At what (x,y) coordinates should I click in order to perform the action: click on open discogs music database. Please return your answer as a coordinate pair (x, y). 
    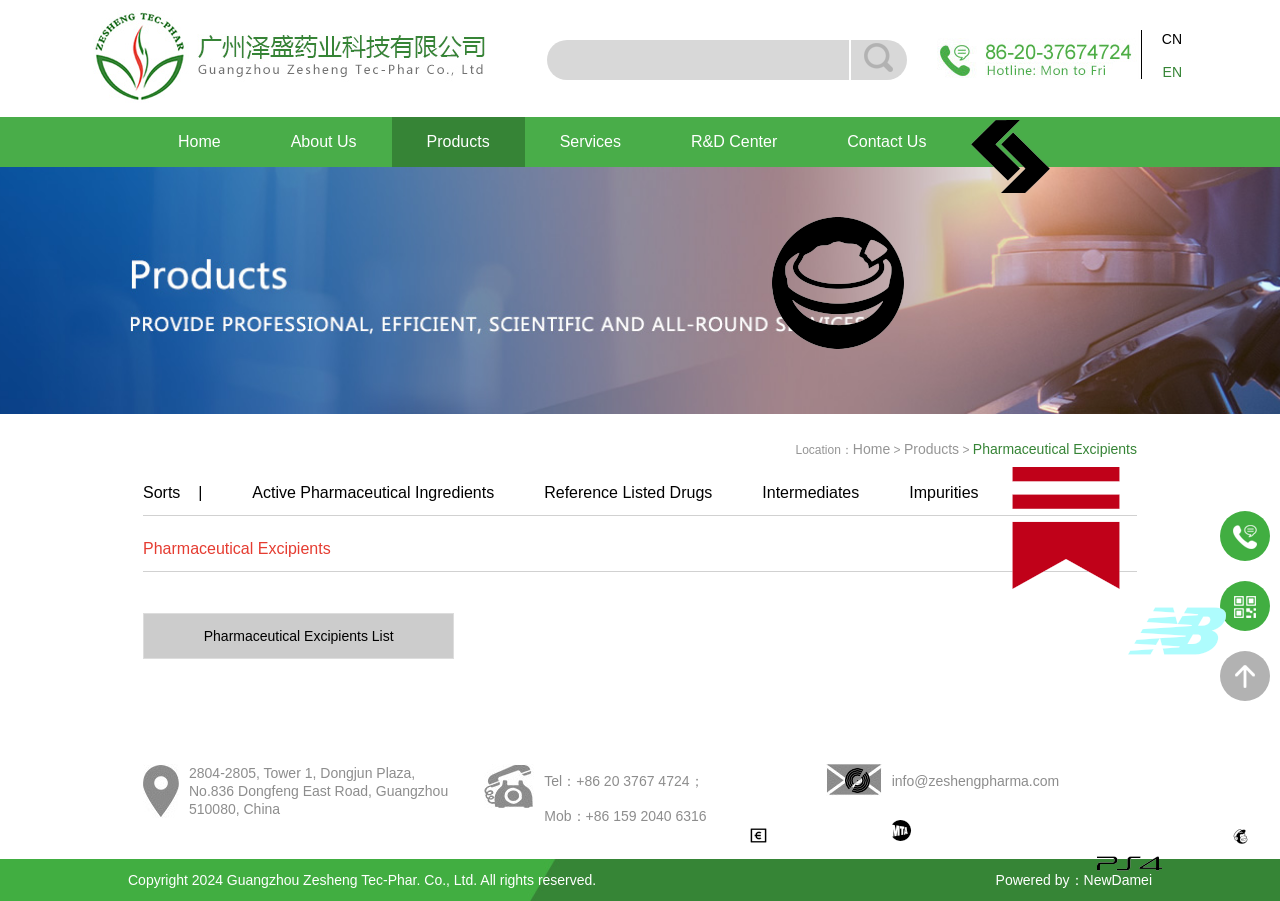
    Looking at the image, I should click on (857, 780).